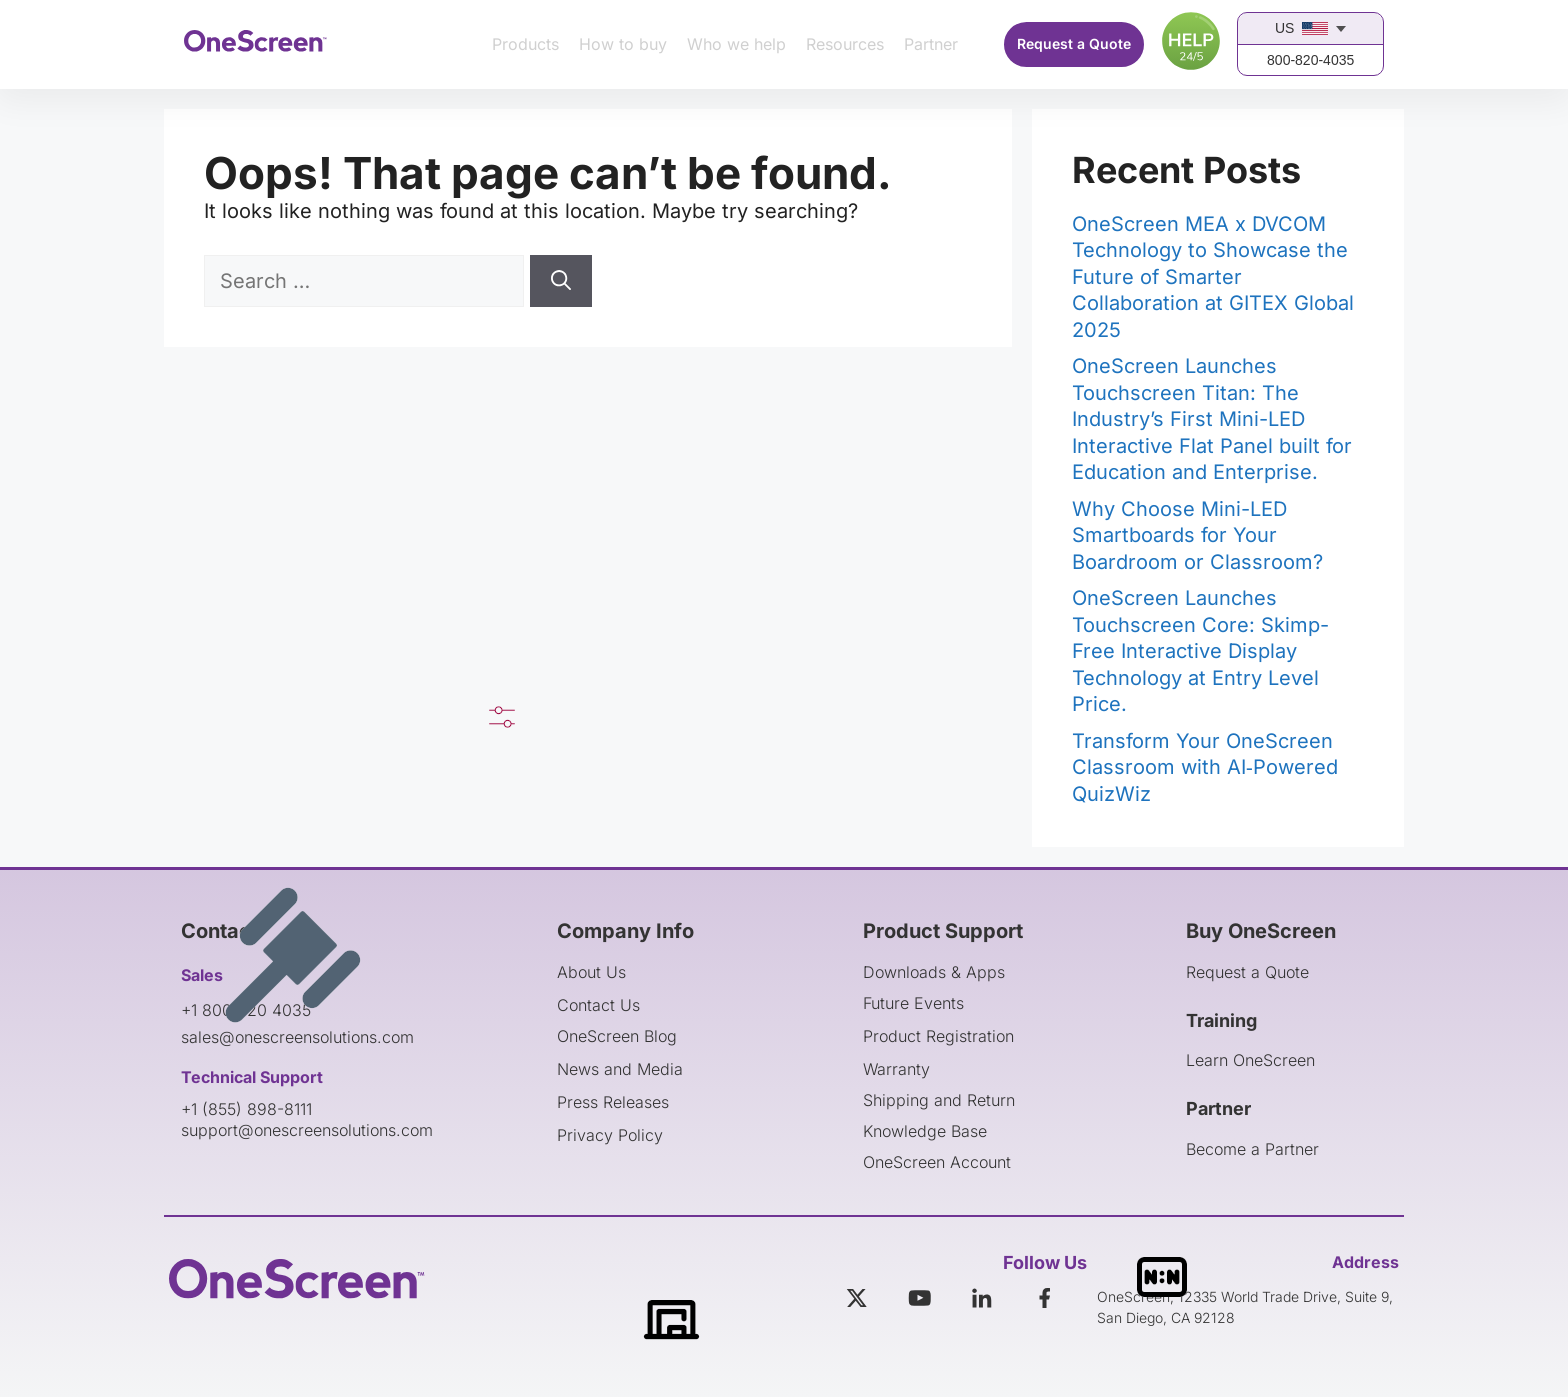 The height and width of the screenshot is (1397, 1568). Describe the element at coordinates (1162, 1277) in the screenshot. I see `indicates a many-to-many database relationship` at that location.